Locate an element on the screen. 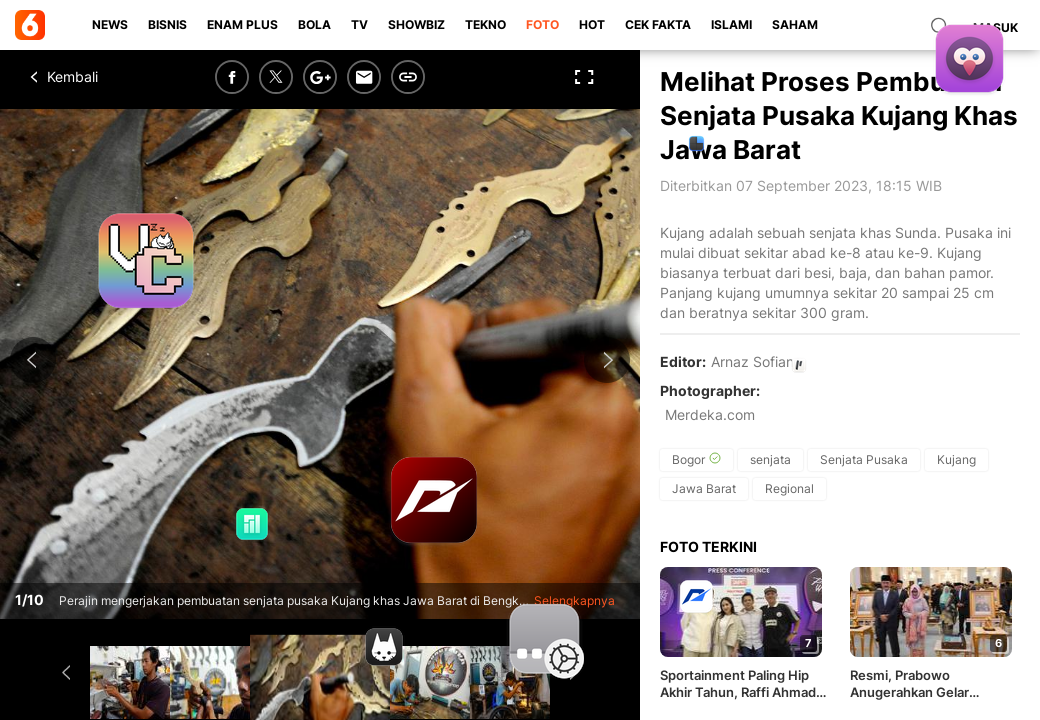 This screenshot has width=1040, height=720. launch the stray video game app is located at coordinates (384, 647).